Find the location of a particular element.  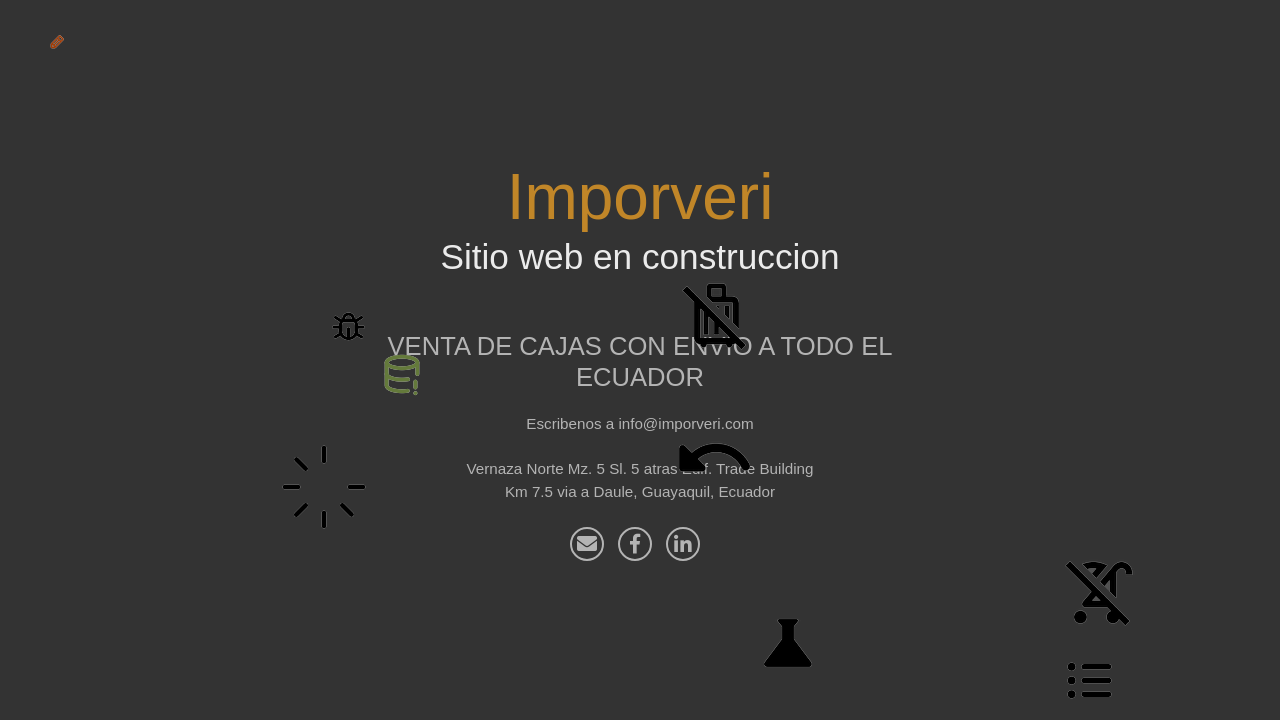

database error or warning status is located at coordinates (402, 374).